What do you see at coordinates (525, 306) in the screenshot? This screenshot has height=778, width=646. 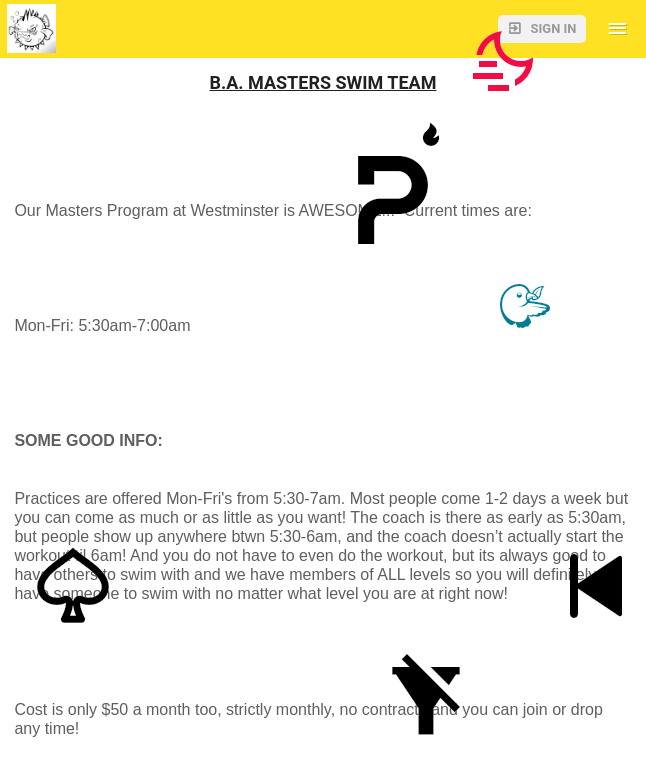 I see `bower package manager logo` at bounding box center [525, 306].